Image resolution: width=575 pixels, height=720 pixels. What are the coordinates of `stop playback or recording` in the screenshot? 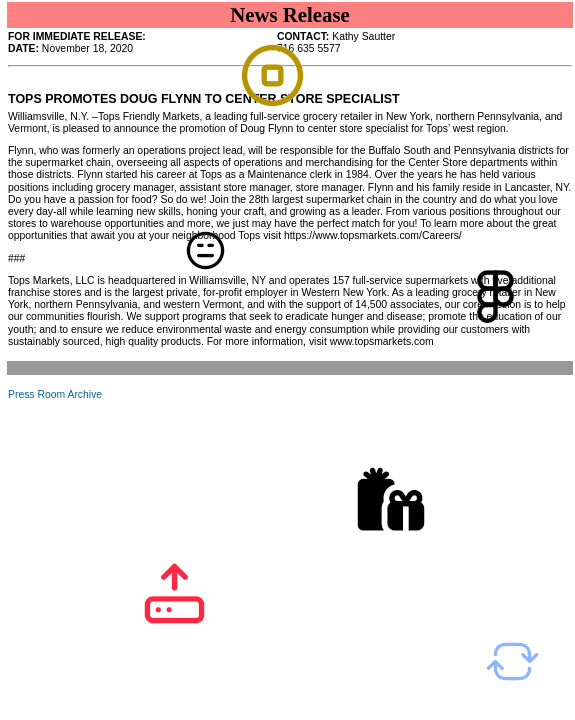 It's located at (272, 75).